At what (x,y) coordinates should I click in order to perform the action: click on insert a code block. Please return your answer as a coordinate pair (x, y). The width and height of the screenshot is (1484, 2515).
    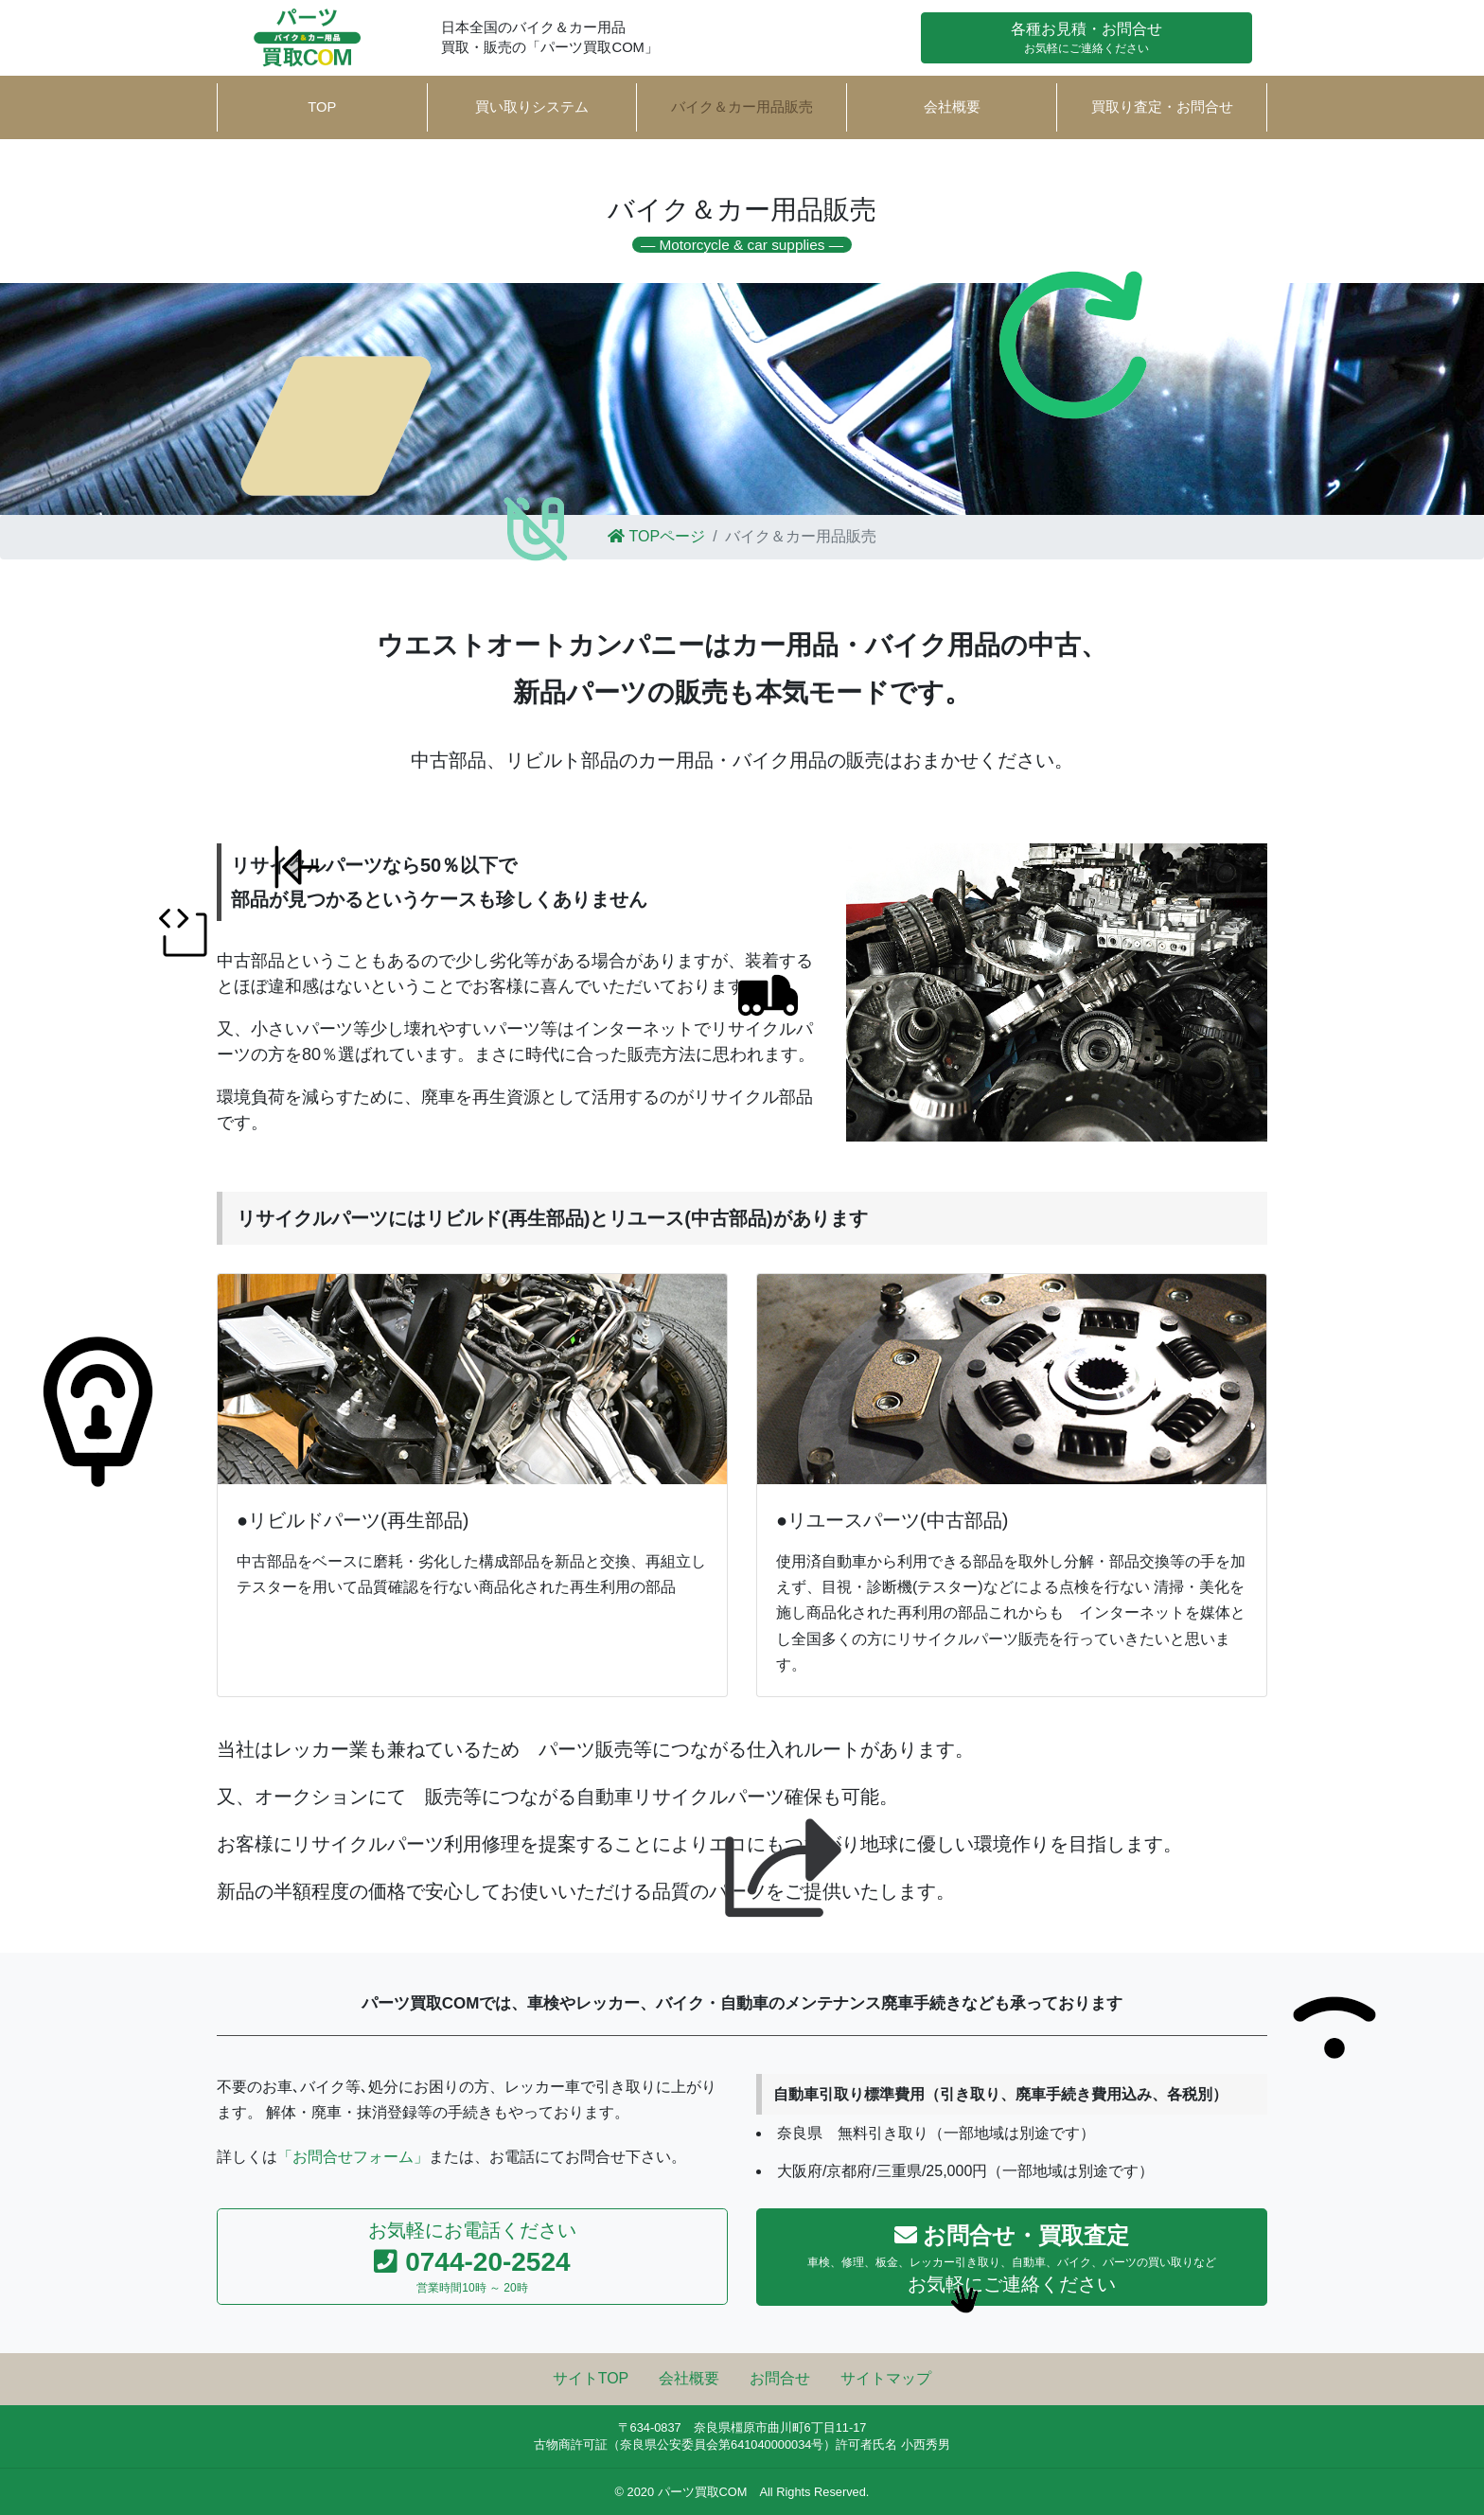
    Looking at the image, I should click on (185, 934).